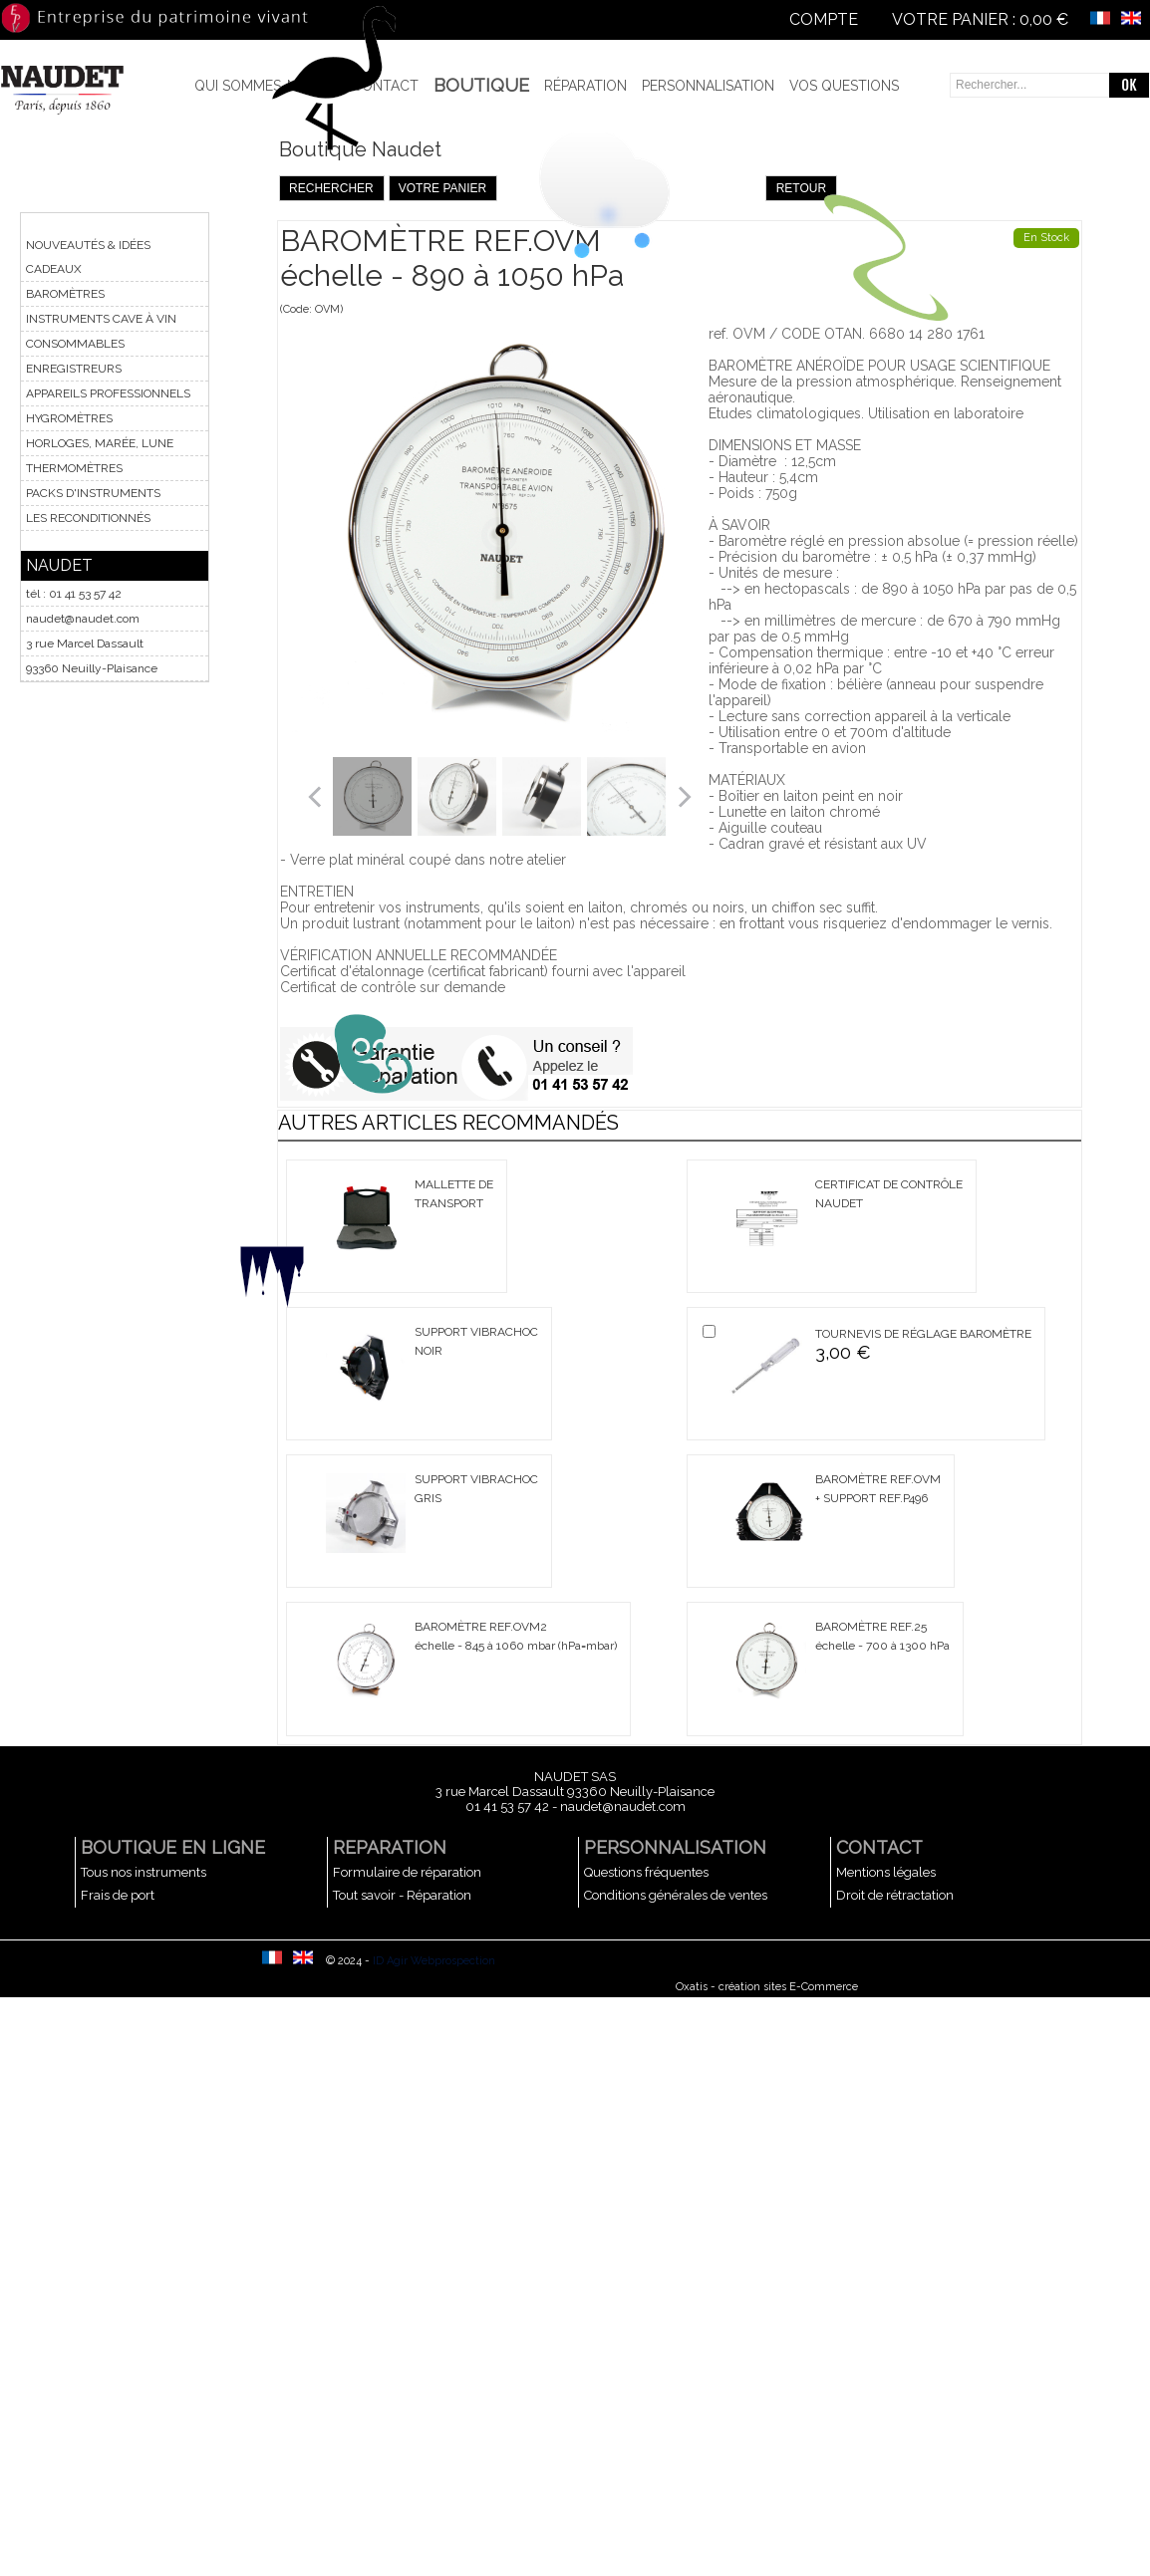 This screenshot has width=1150, height=2576. I want to click on indicates whip weapon or item in game inventory, so click(887, 260).